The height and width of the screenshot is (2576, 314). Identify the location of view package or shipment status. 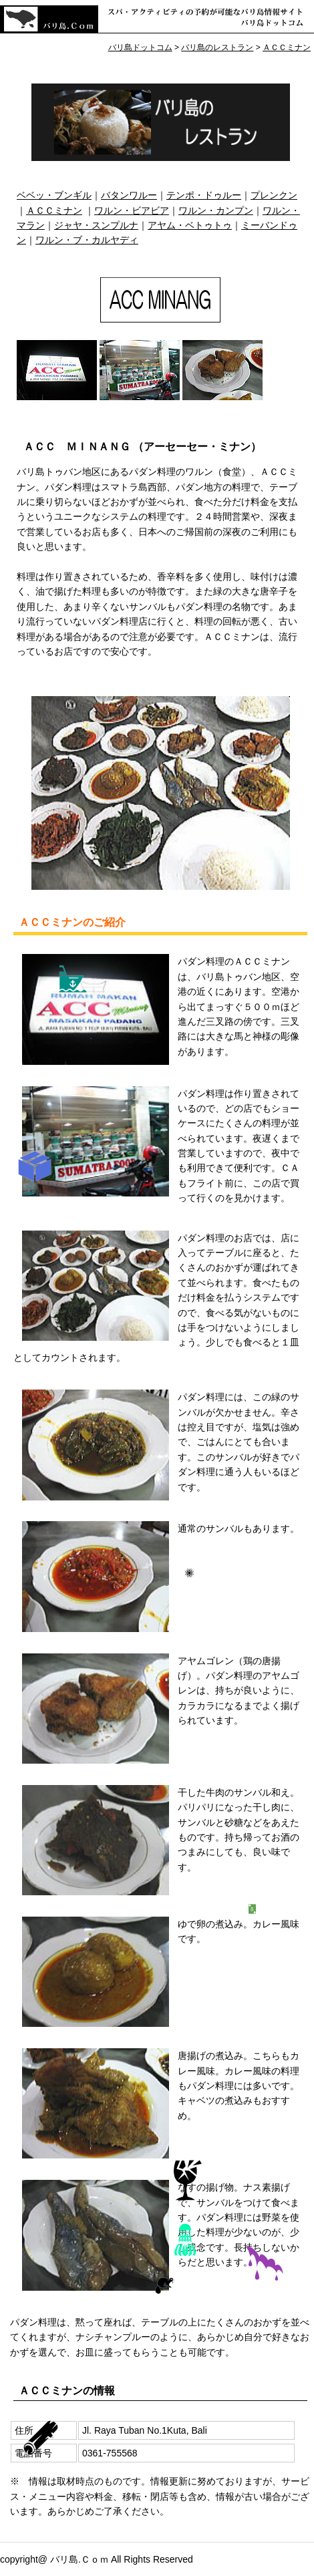
(35, 1166).